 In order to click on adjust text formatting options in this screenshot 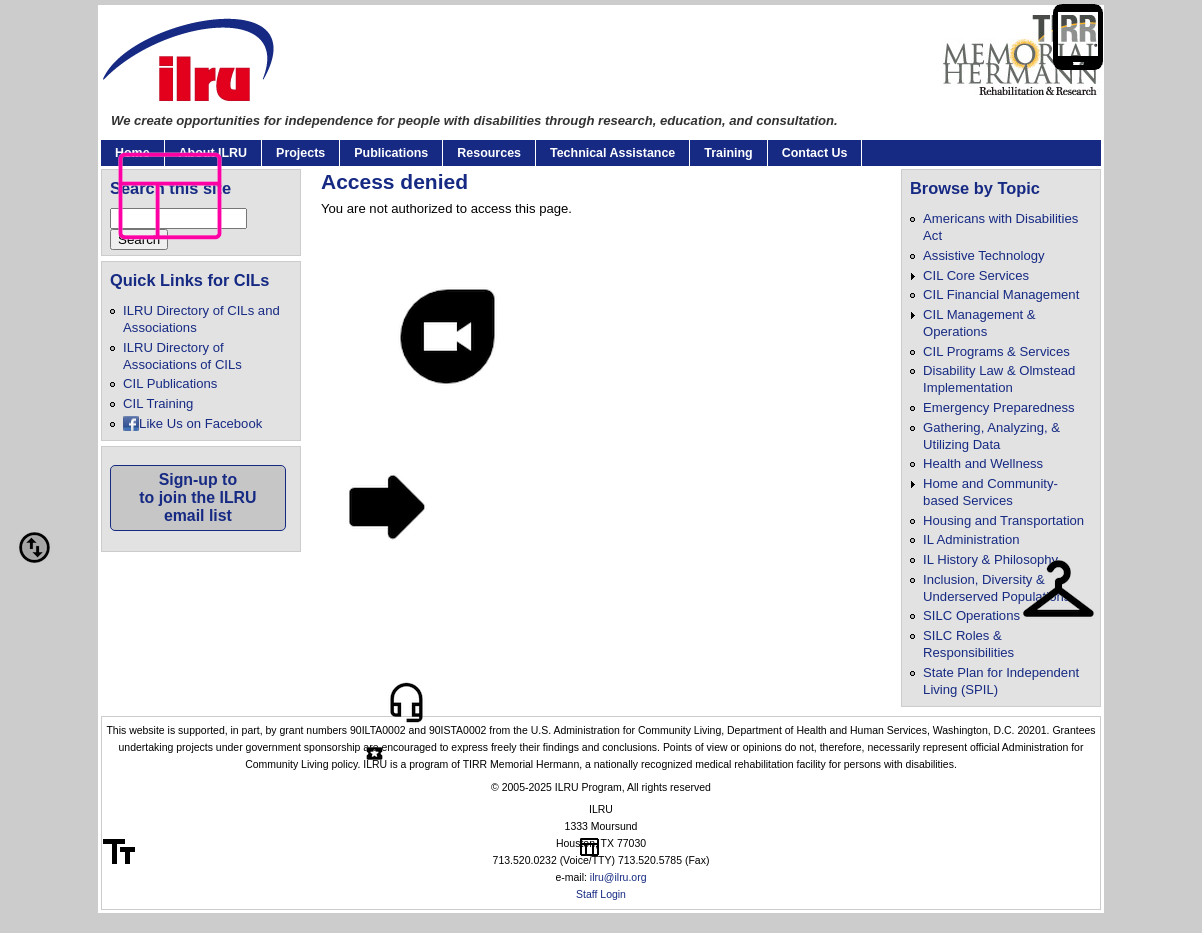, I will do `click(119, 852)`.